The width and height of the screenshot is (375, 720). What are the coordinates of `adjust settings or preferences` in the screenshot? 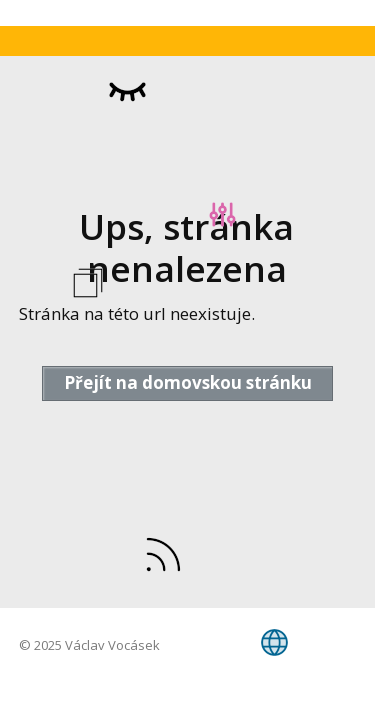 It's located at (222, 214).